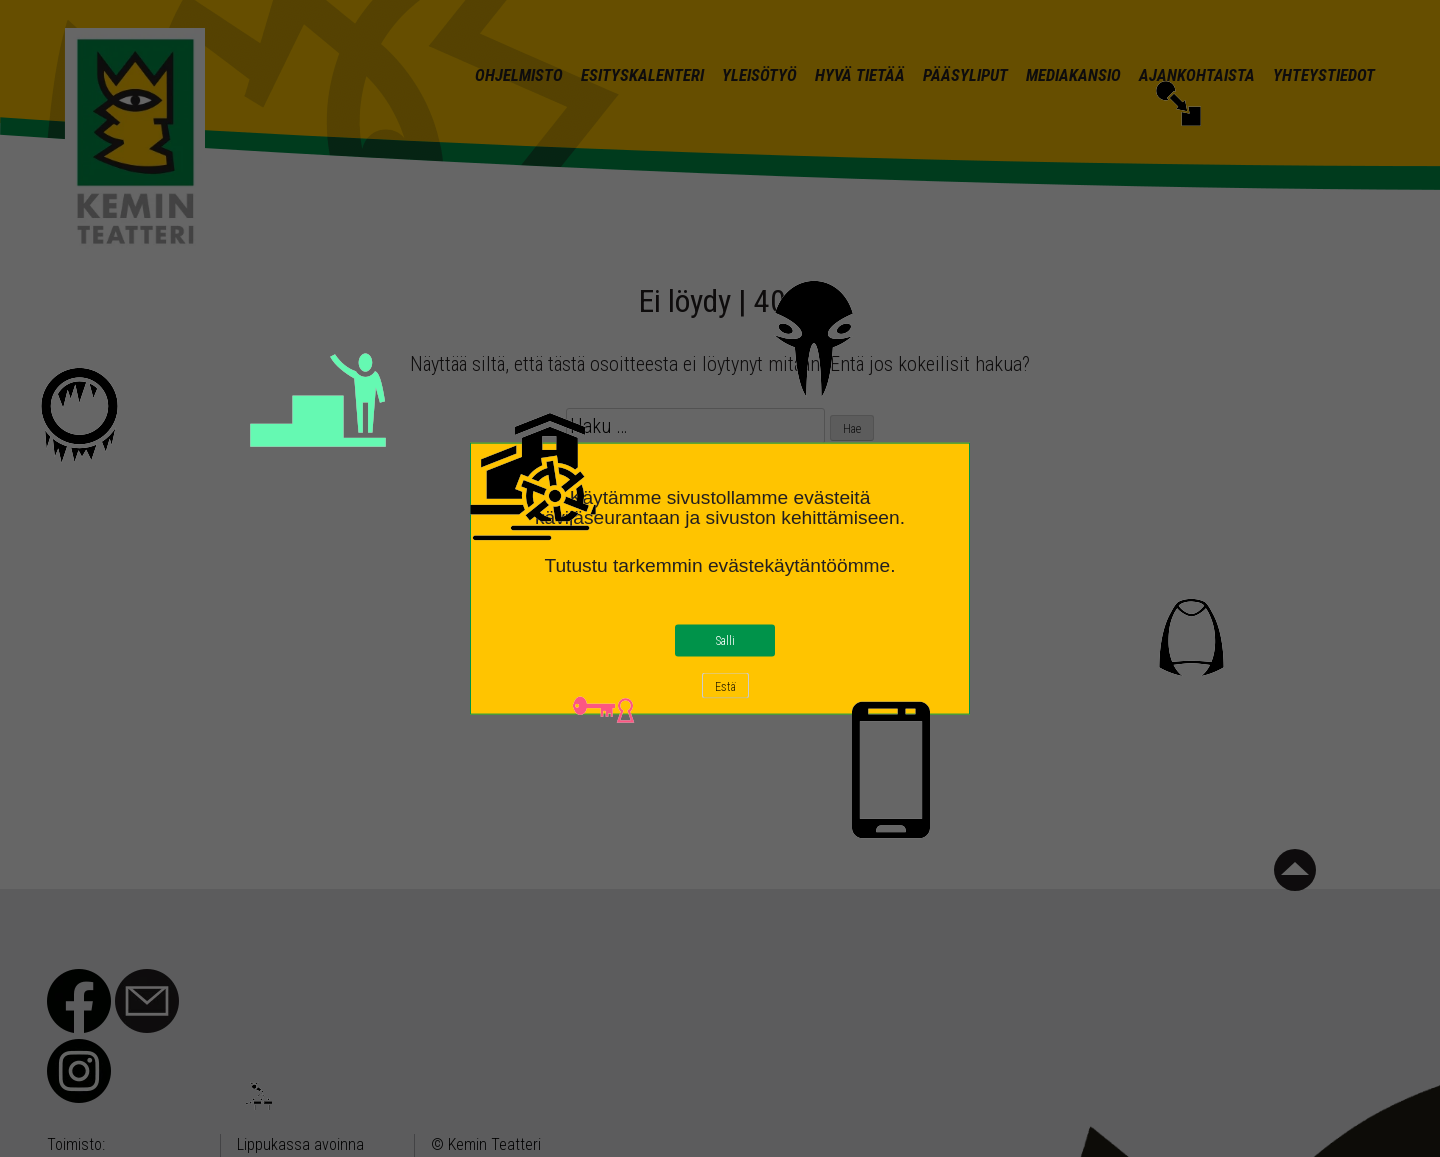 This screenshot has width=1440, height=1157. I want to click on unlock a secured item or feature, so click(603, 709).